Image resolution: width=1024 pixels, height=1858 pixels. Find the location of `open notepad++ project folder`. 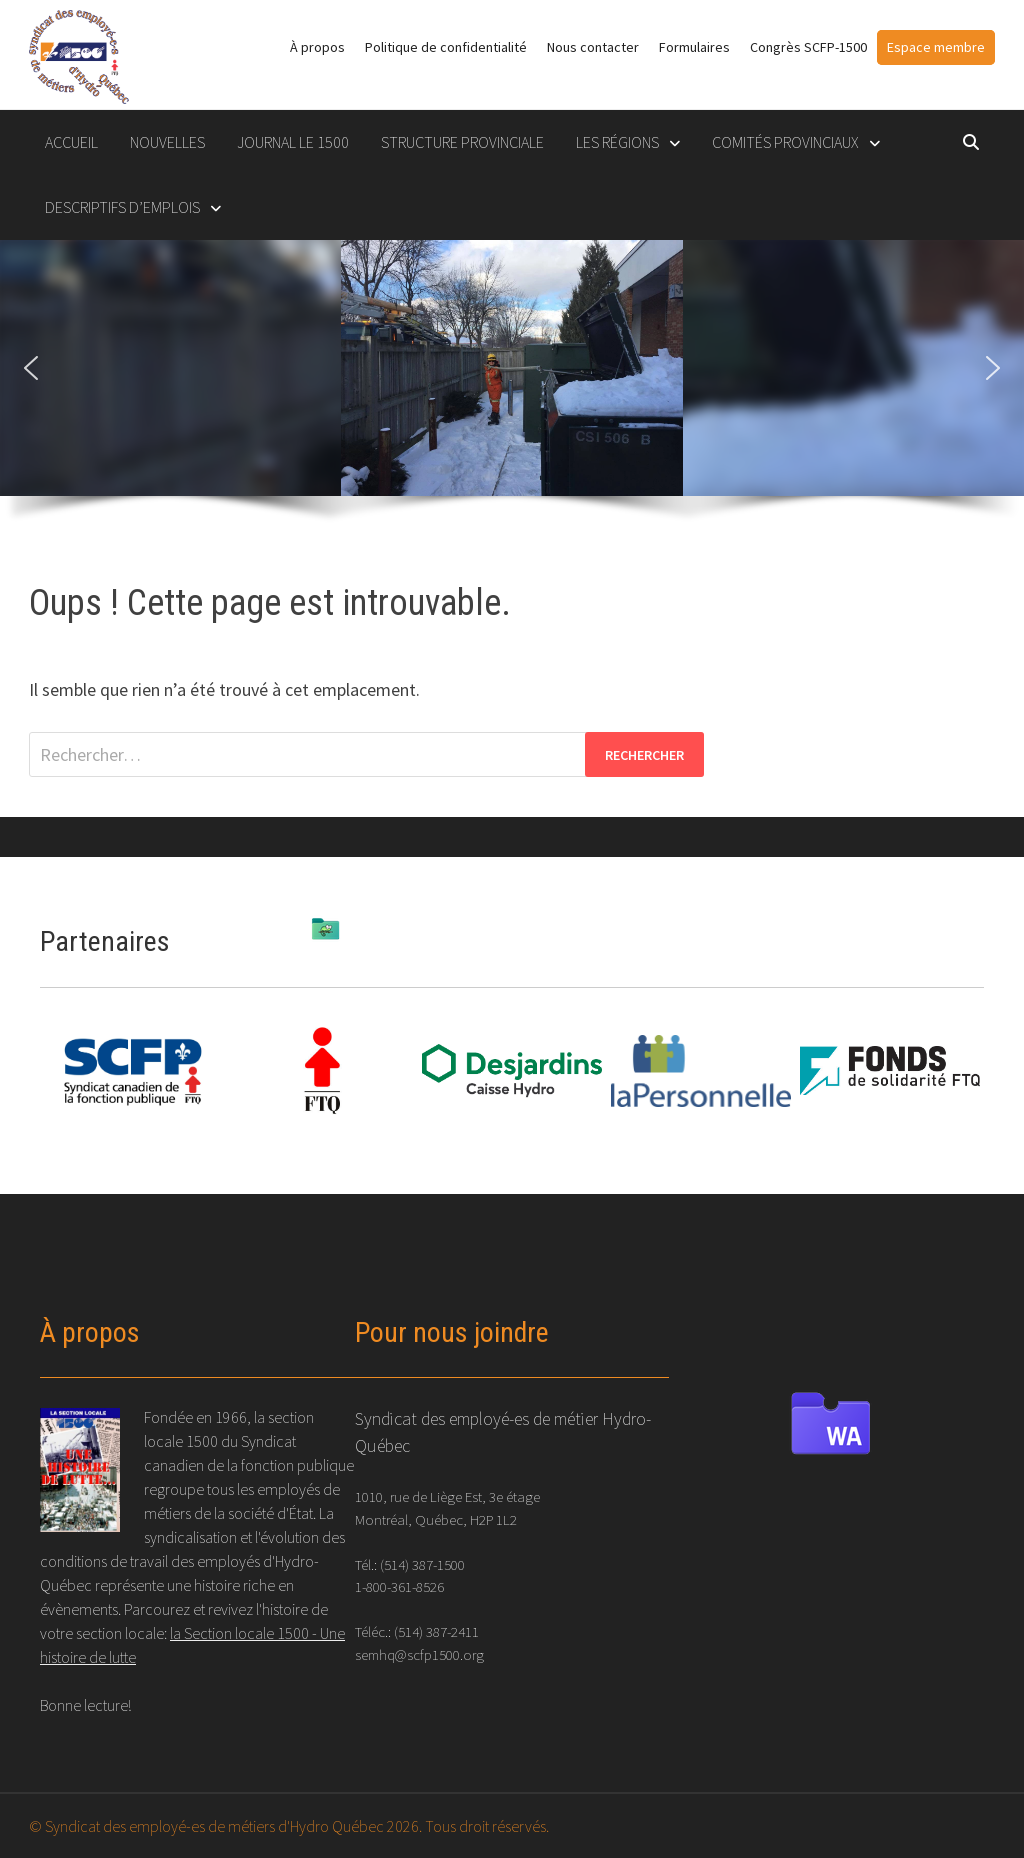

open notepad++ project folder is located at coordinates (325, 929).